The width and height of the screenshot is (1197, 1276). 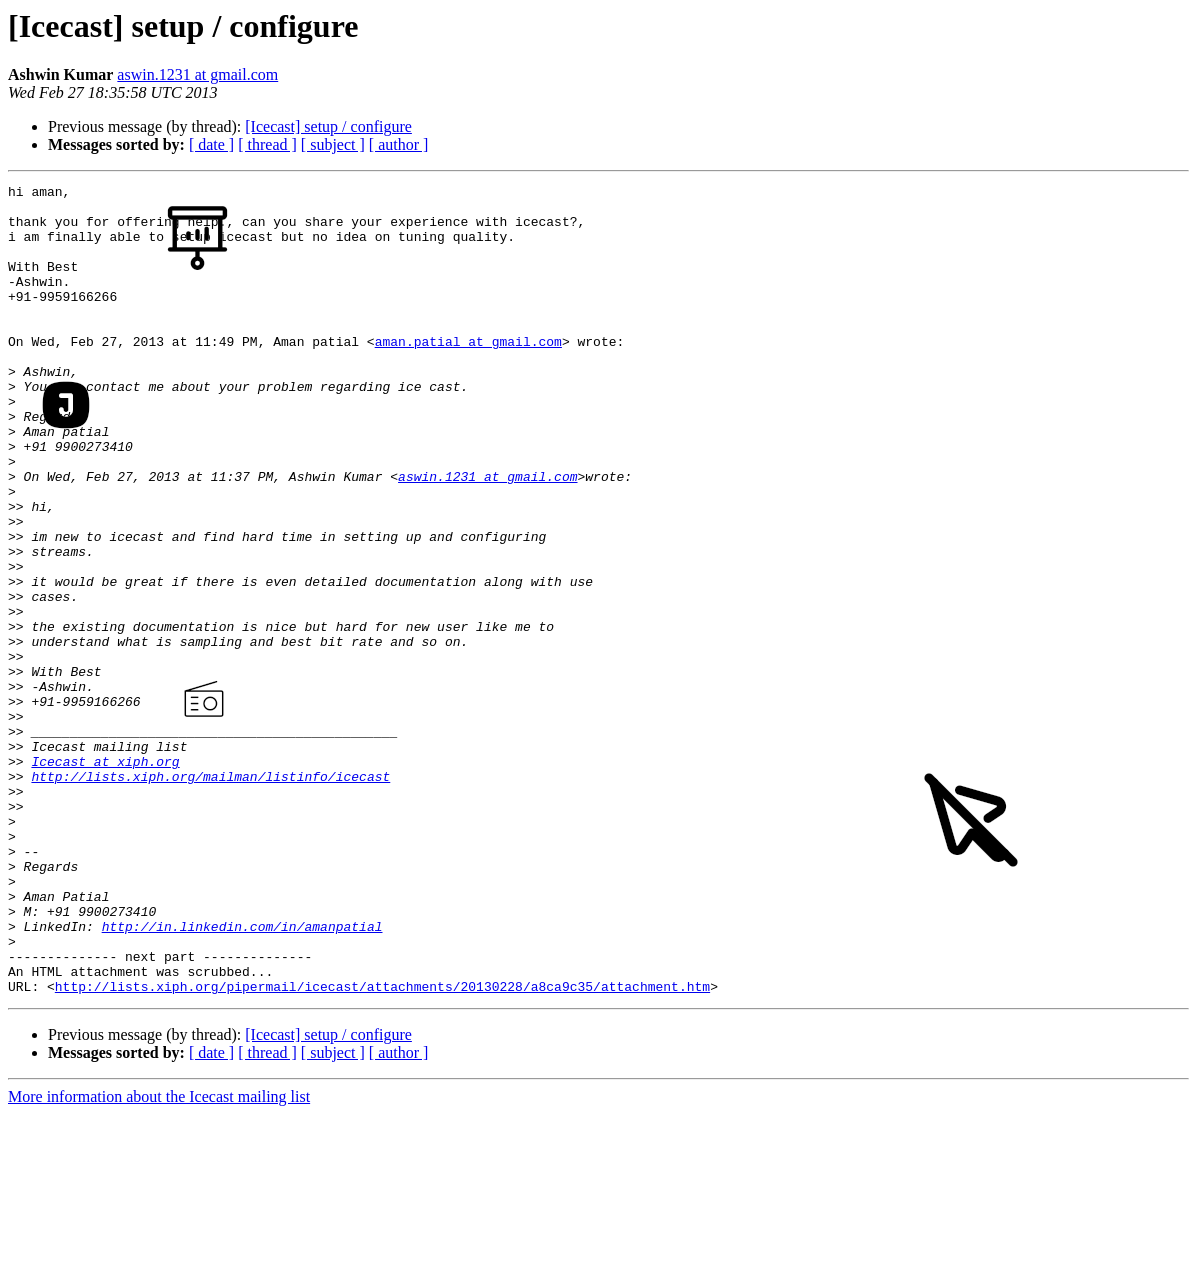 What do you see at coordinates (971, 820) in the screenshot?
I see `cursor or pointer interaction disabled` at bounding box center [971, 820].